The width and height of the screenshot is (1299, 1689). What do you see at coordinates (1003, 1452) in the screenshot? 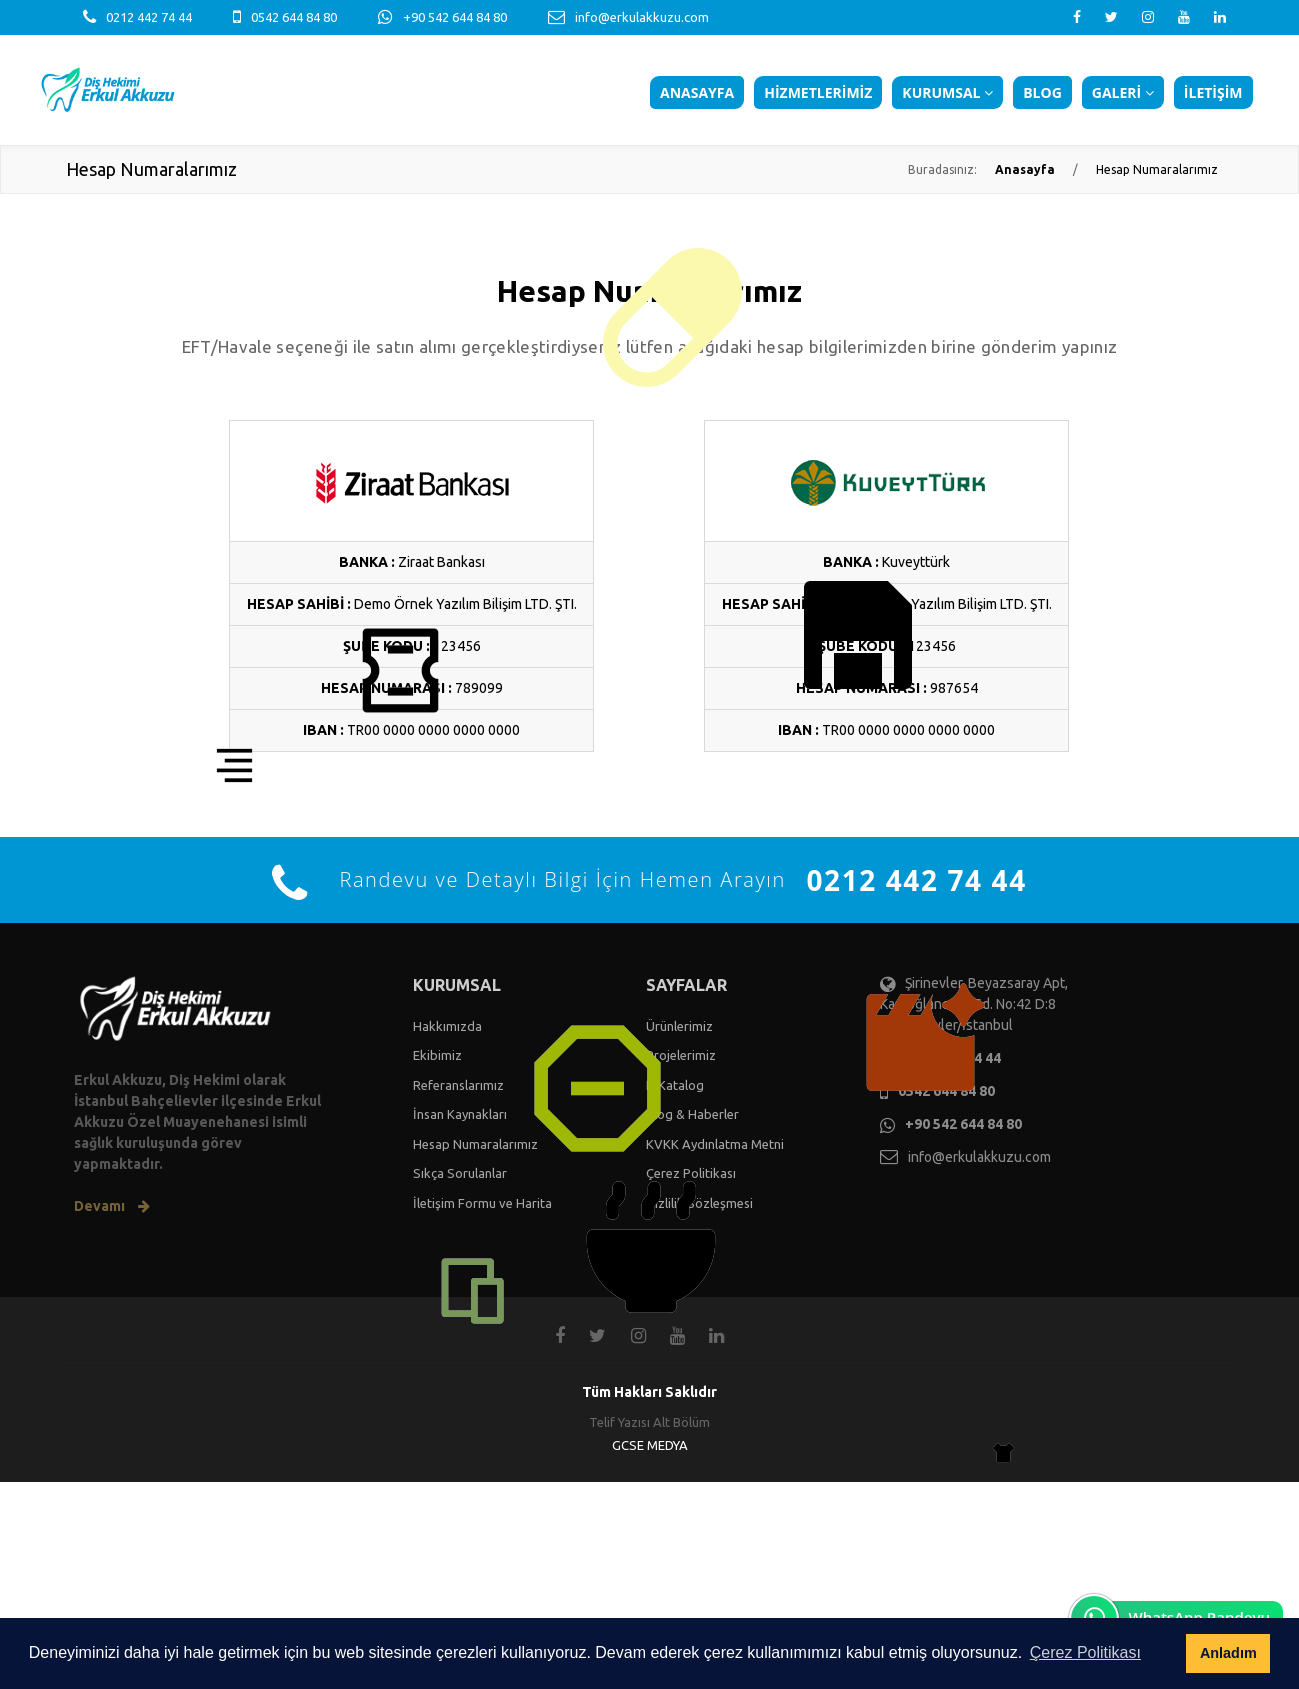
I see `browse clothing or apparel products` at bounding box center [1003, 1452].